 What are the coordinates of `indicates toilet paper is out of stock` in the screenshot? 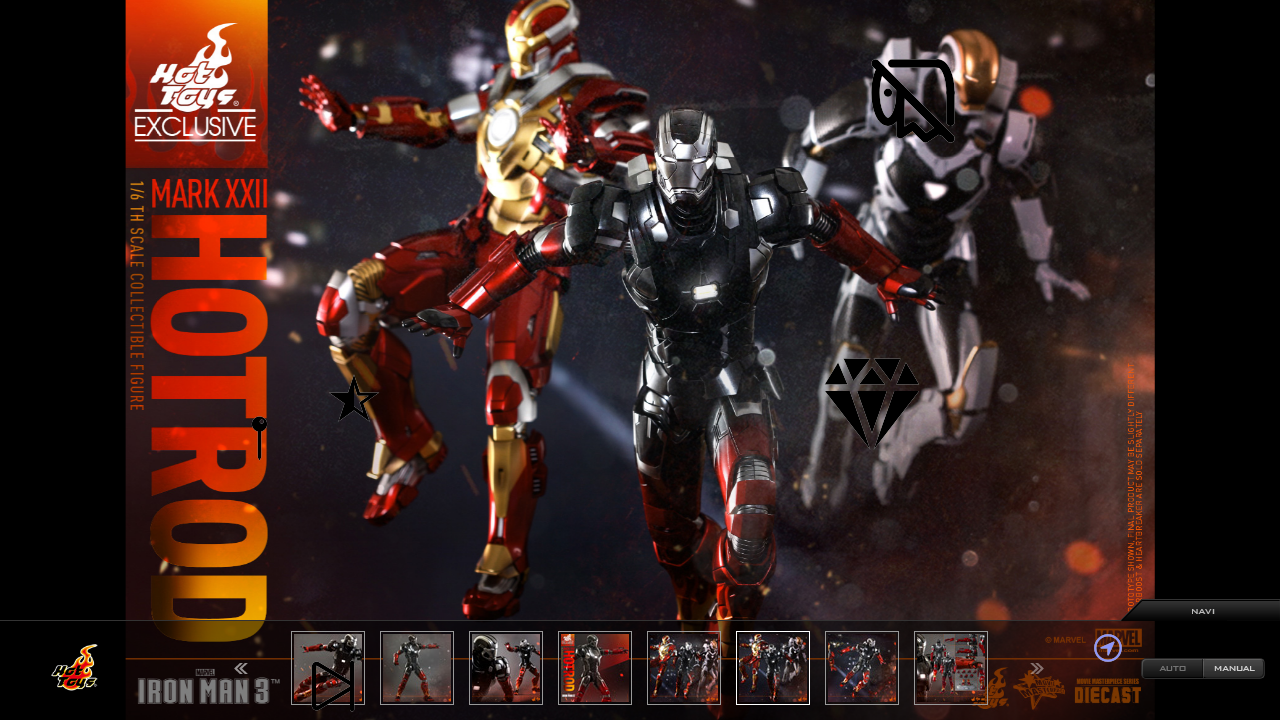 It's located at (913, 101).